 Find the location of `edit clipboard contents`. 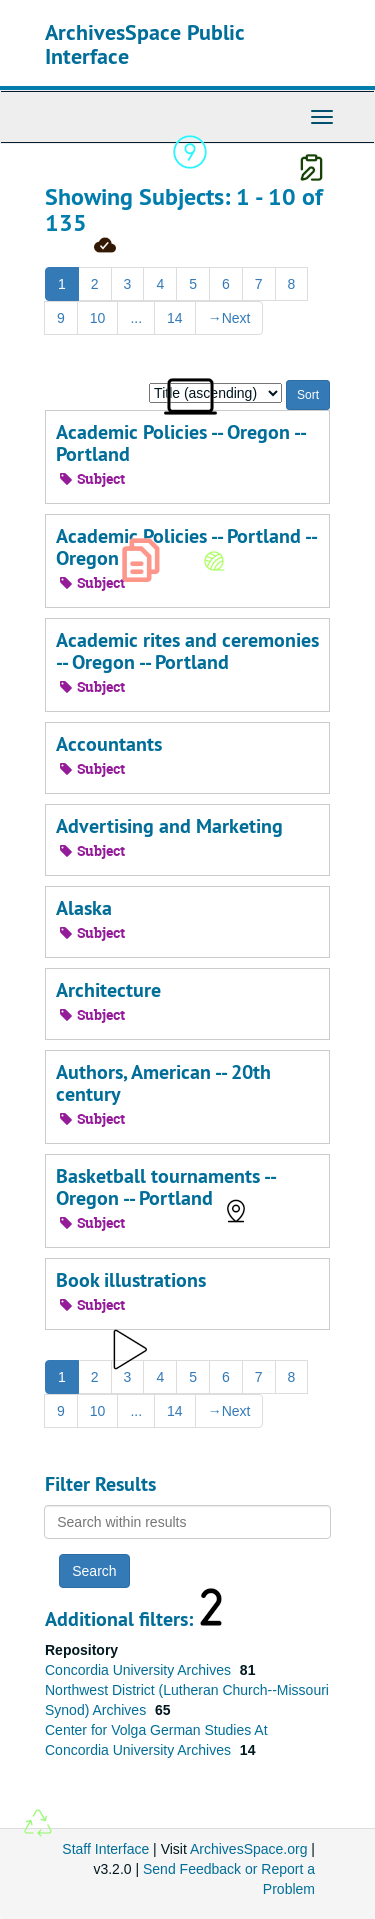

edit clipboard contents is located at coordinates (311, 167).